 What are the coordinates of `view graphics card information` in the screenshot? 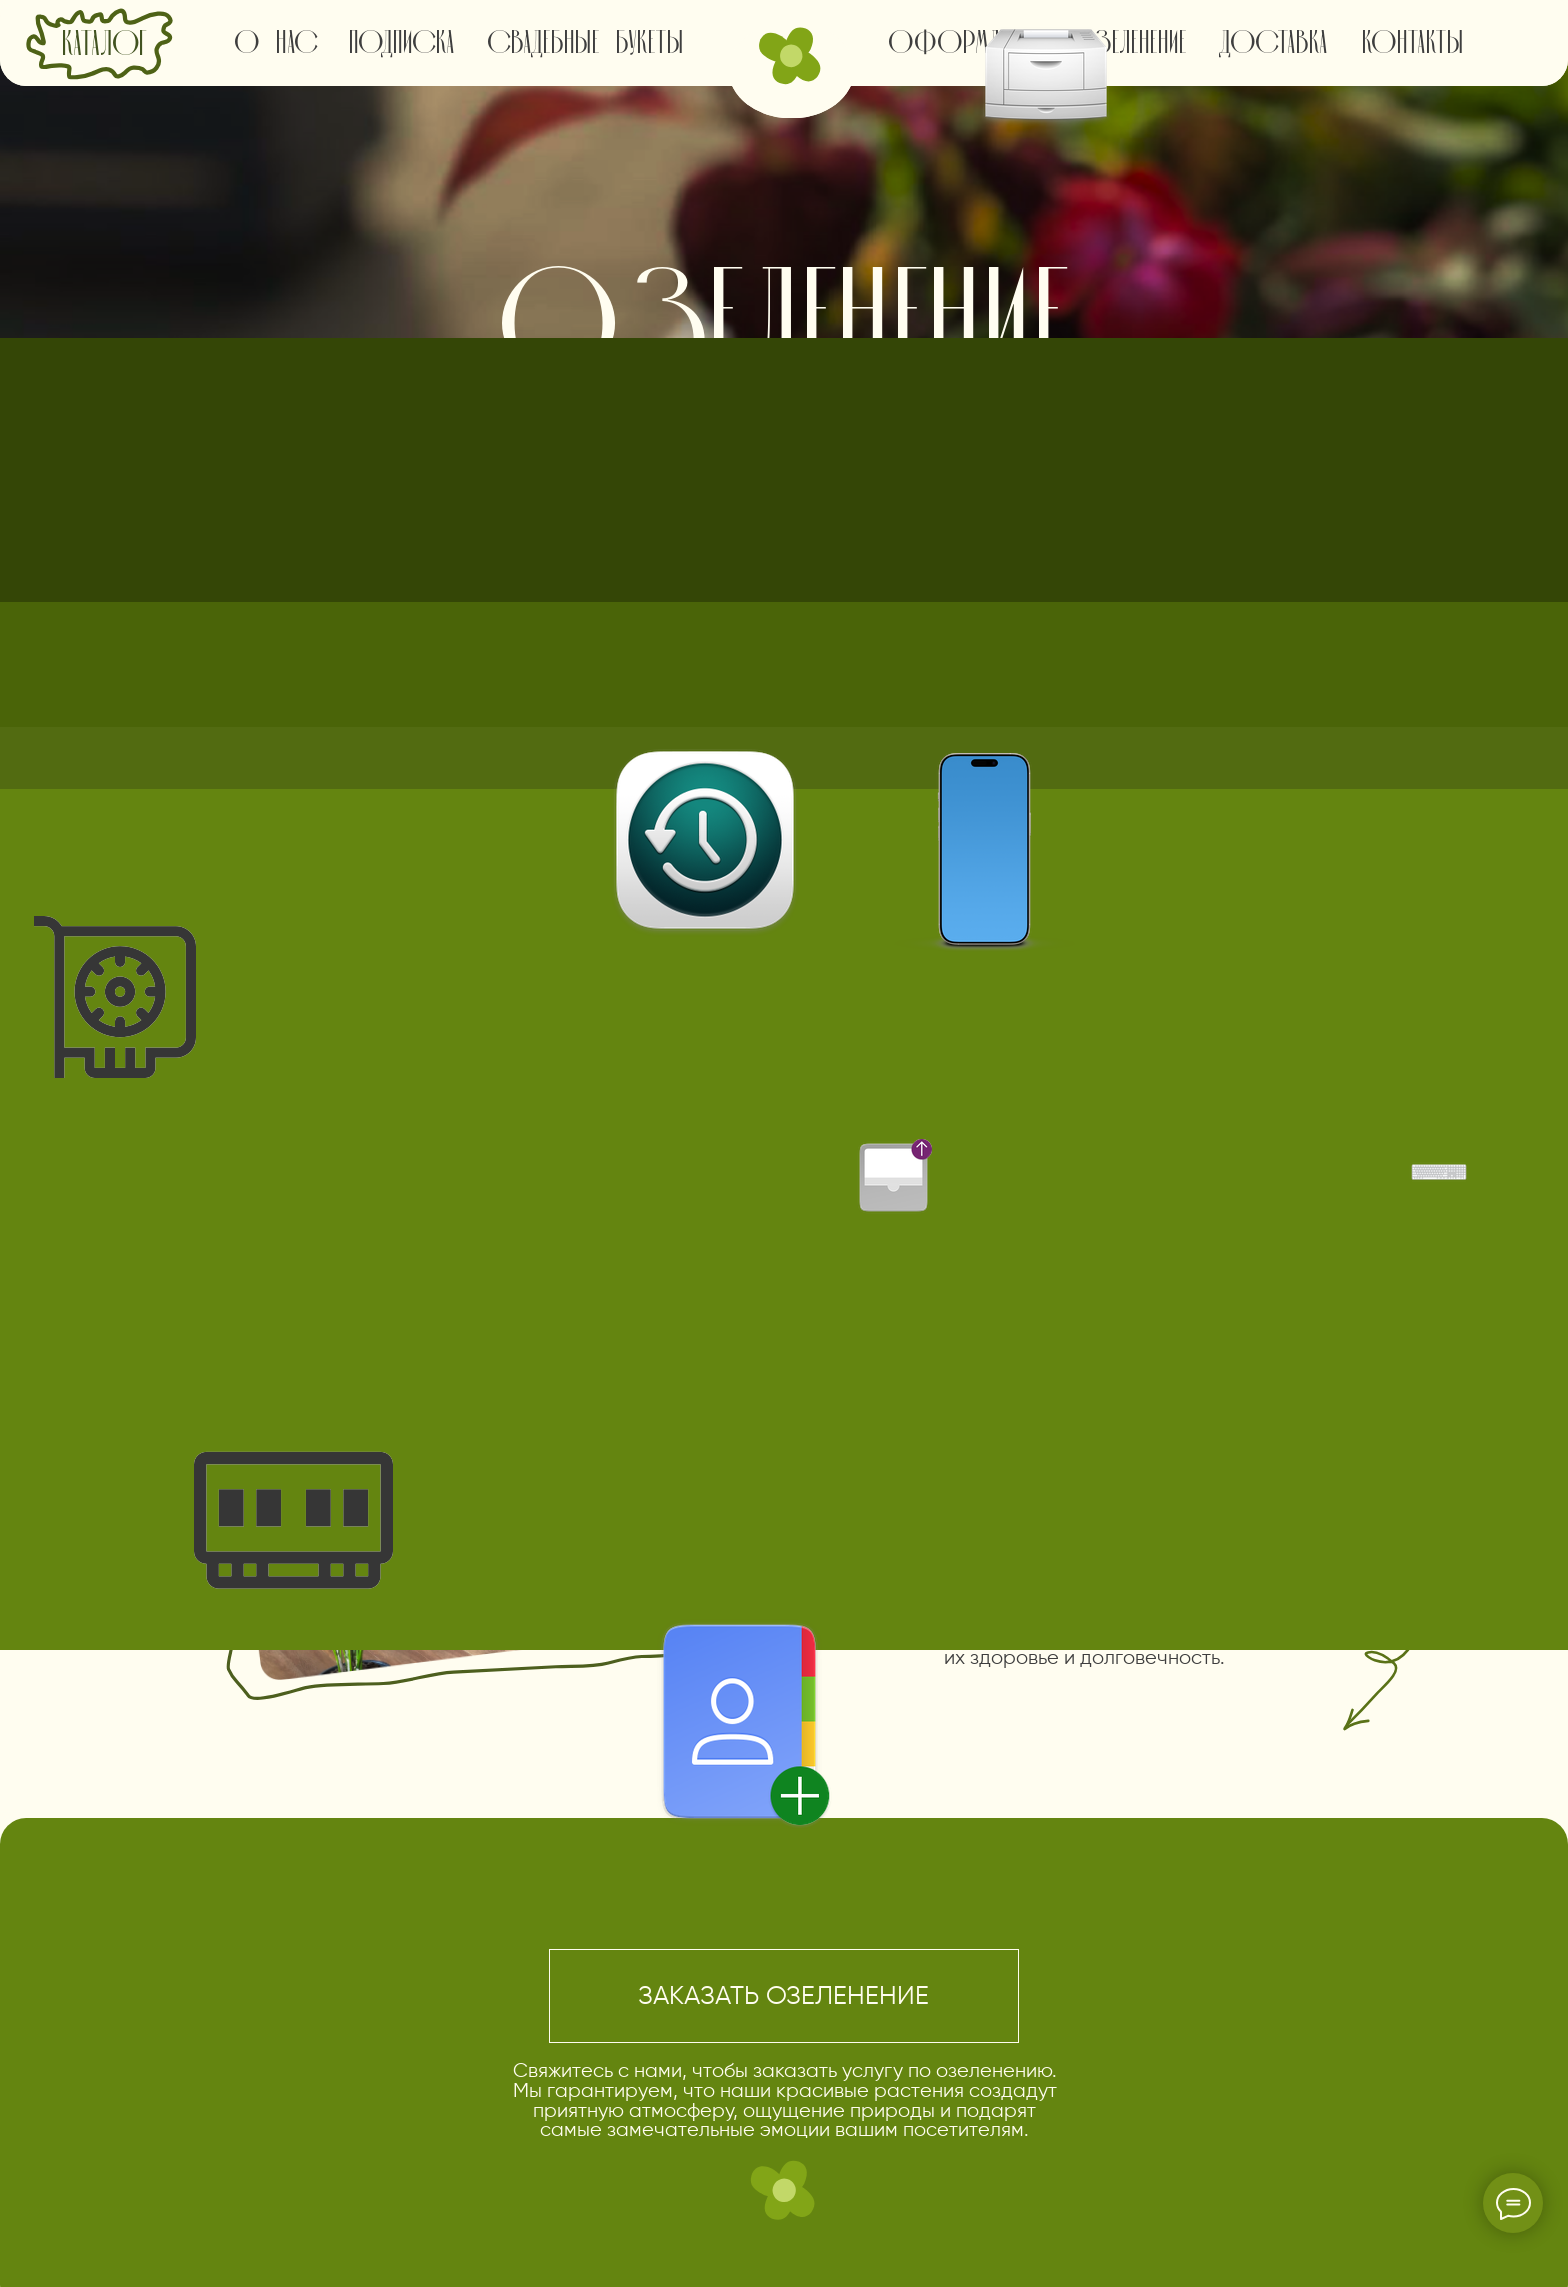 It's located at (115, 997).